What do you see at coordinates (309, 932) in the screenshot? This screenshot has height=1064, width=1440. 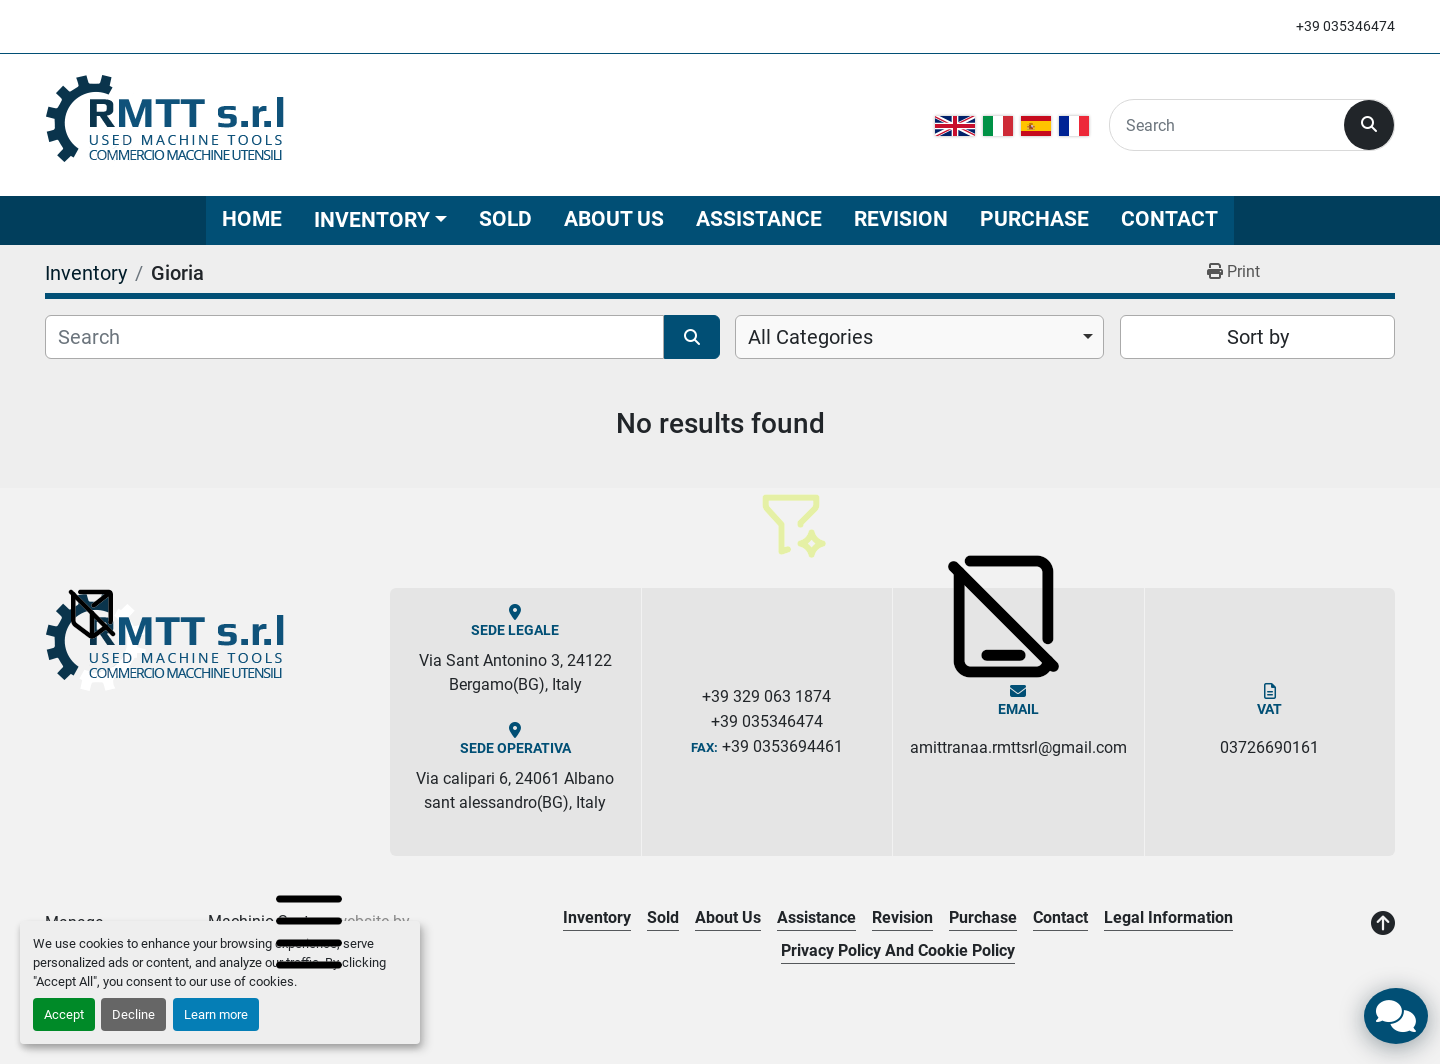 I see `switch to compact list view` at bounding box center [309, 932].